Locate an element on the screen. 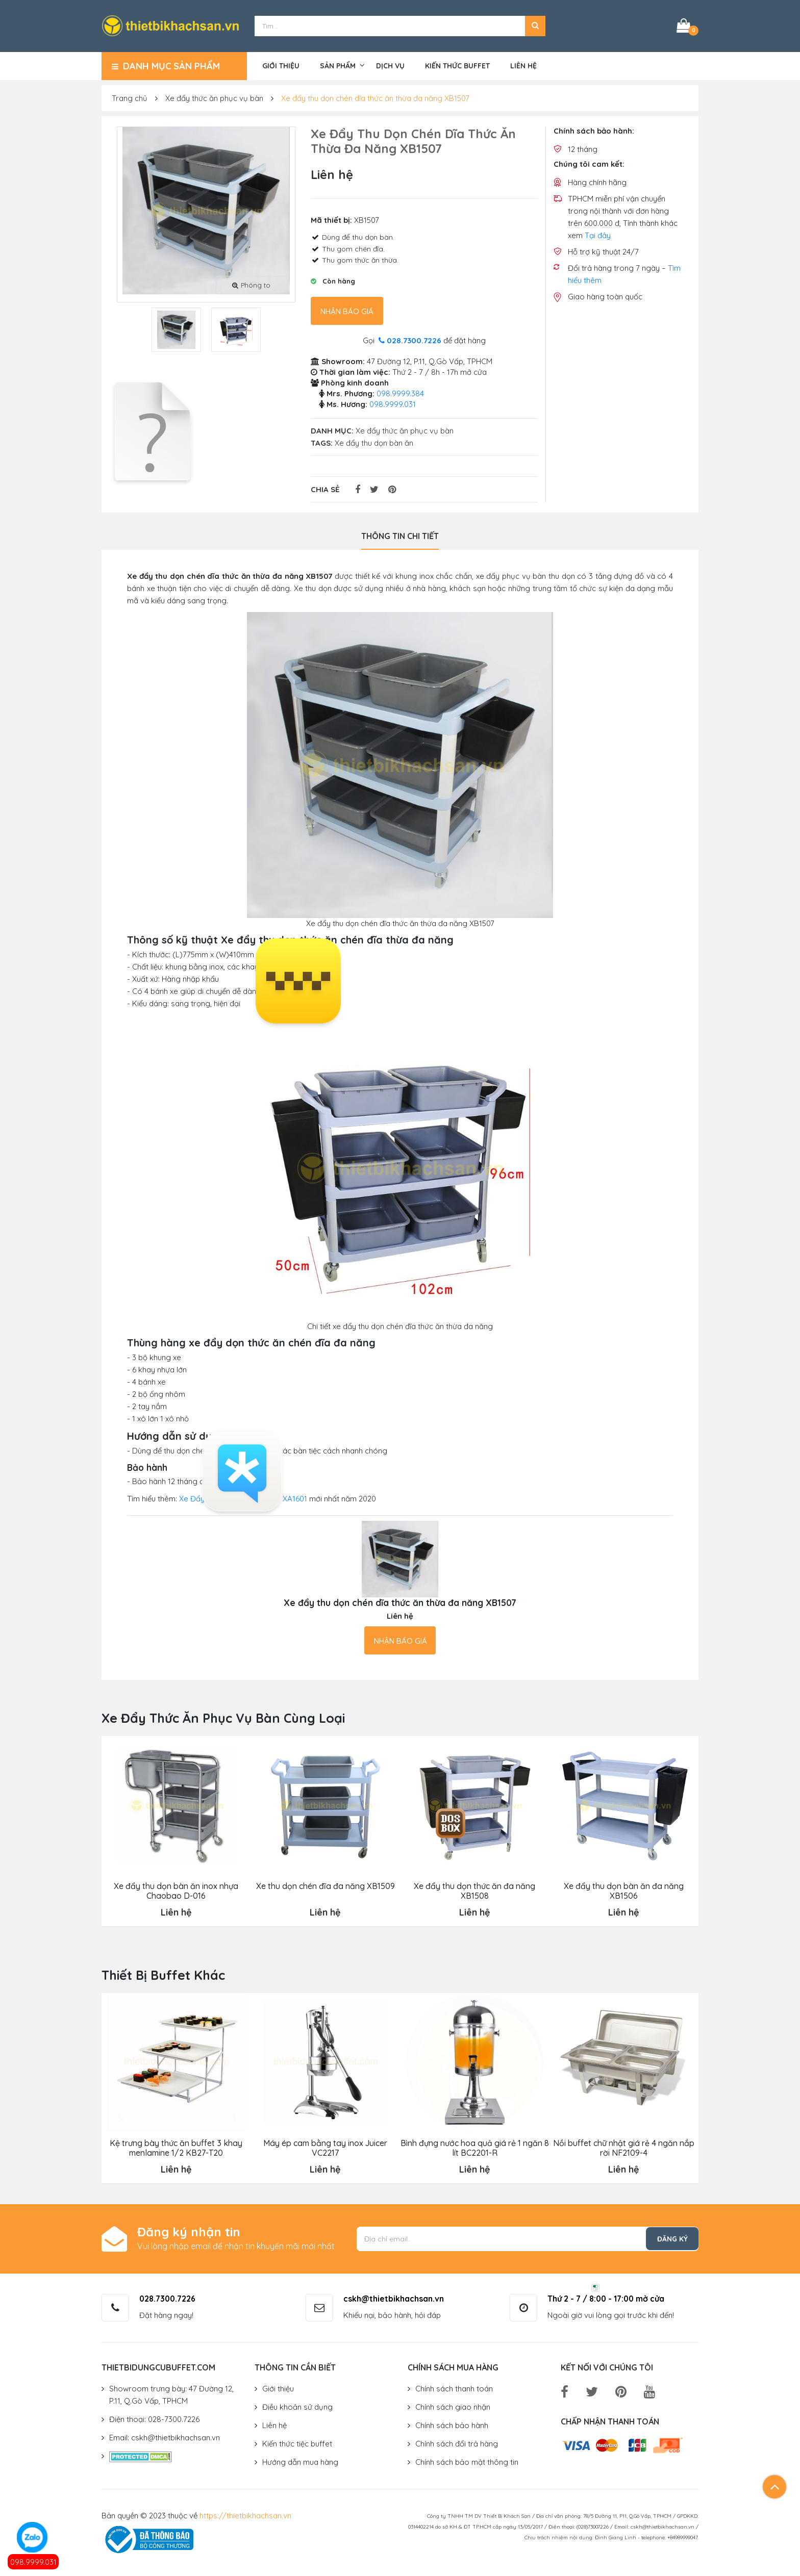 The width and height of the screenshot is (800, 2576). open TIM (QQ office/business messenger) is located at coordinates (242, 1471).